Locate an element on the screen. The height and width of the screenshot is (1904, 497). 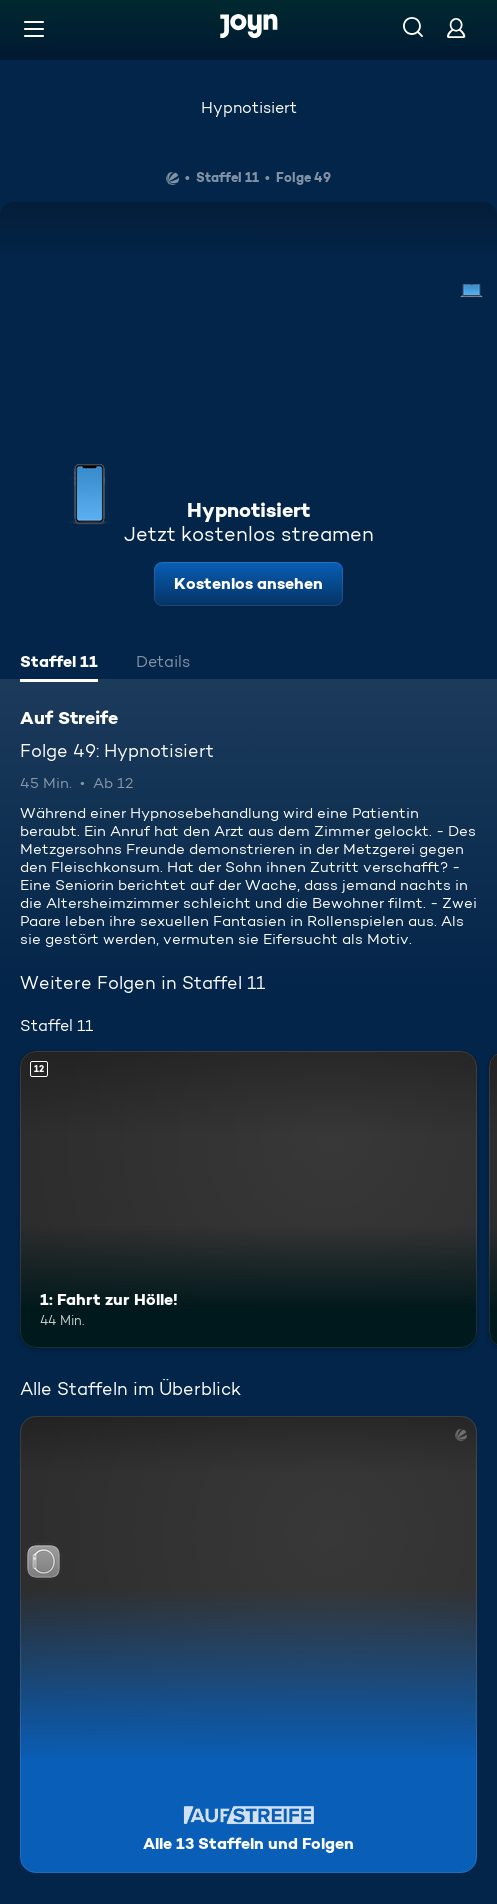
represents this macbook air device in system settings is located at coordinates (471, 289).